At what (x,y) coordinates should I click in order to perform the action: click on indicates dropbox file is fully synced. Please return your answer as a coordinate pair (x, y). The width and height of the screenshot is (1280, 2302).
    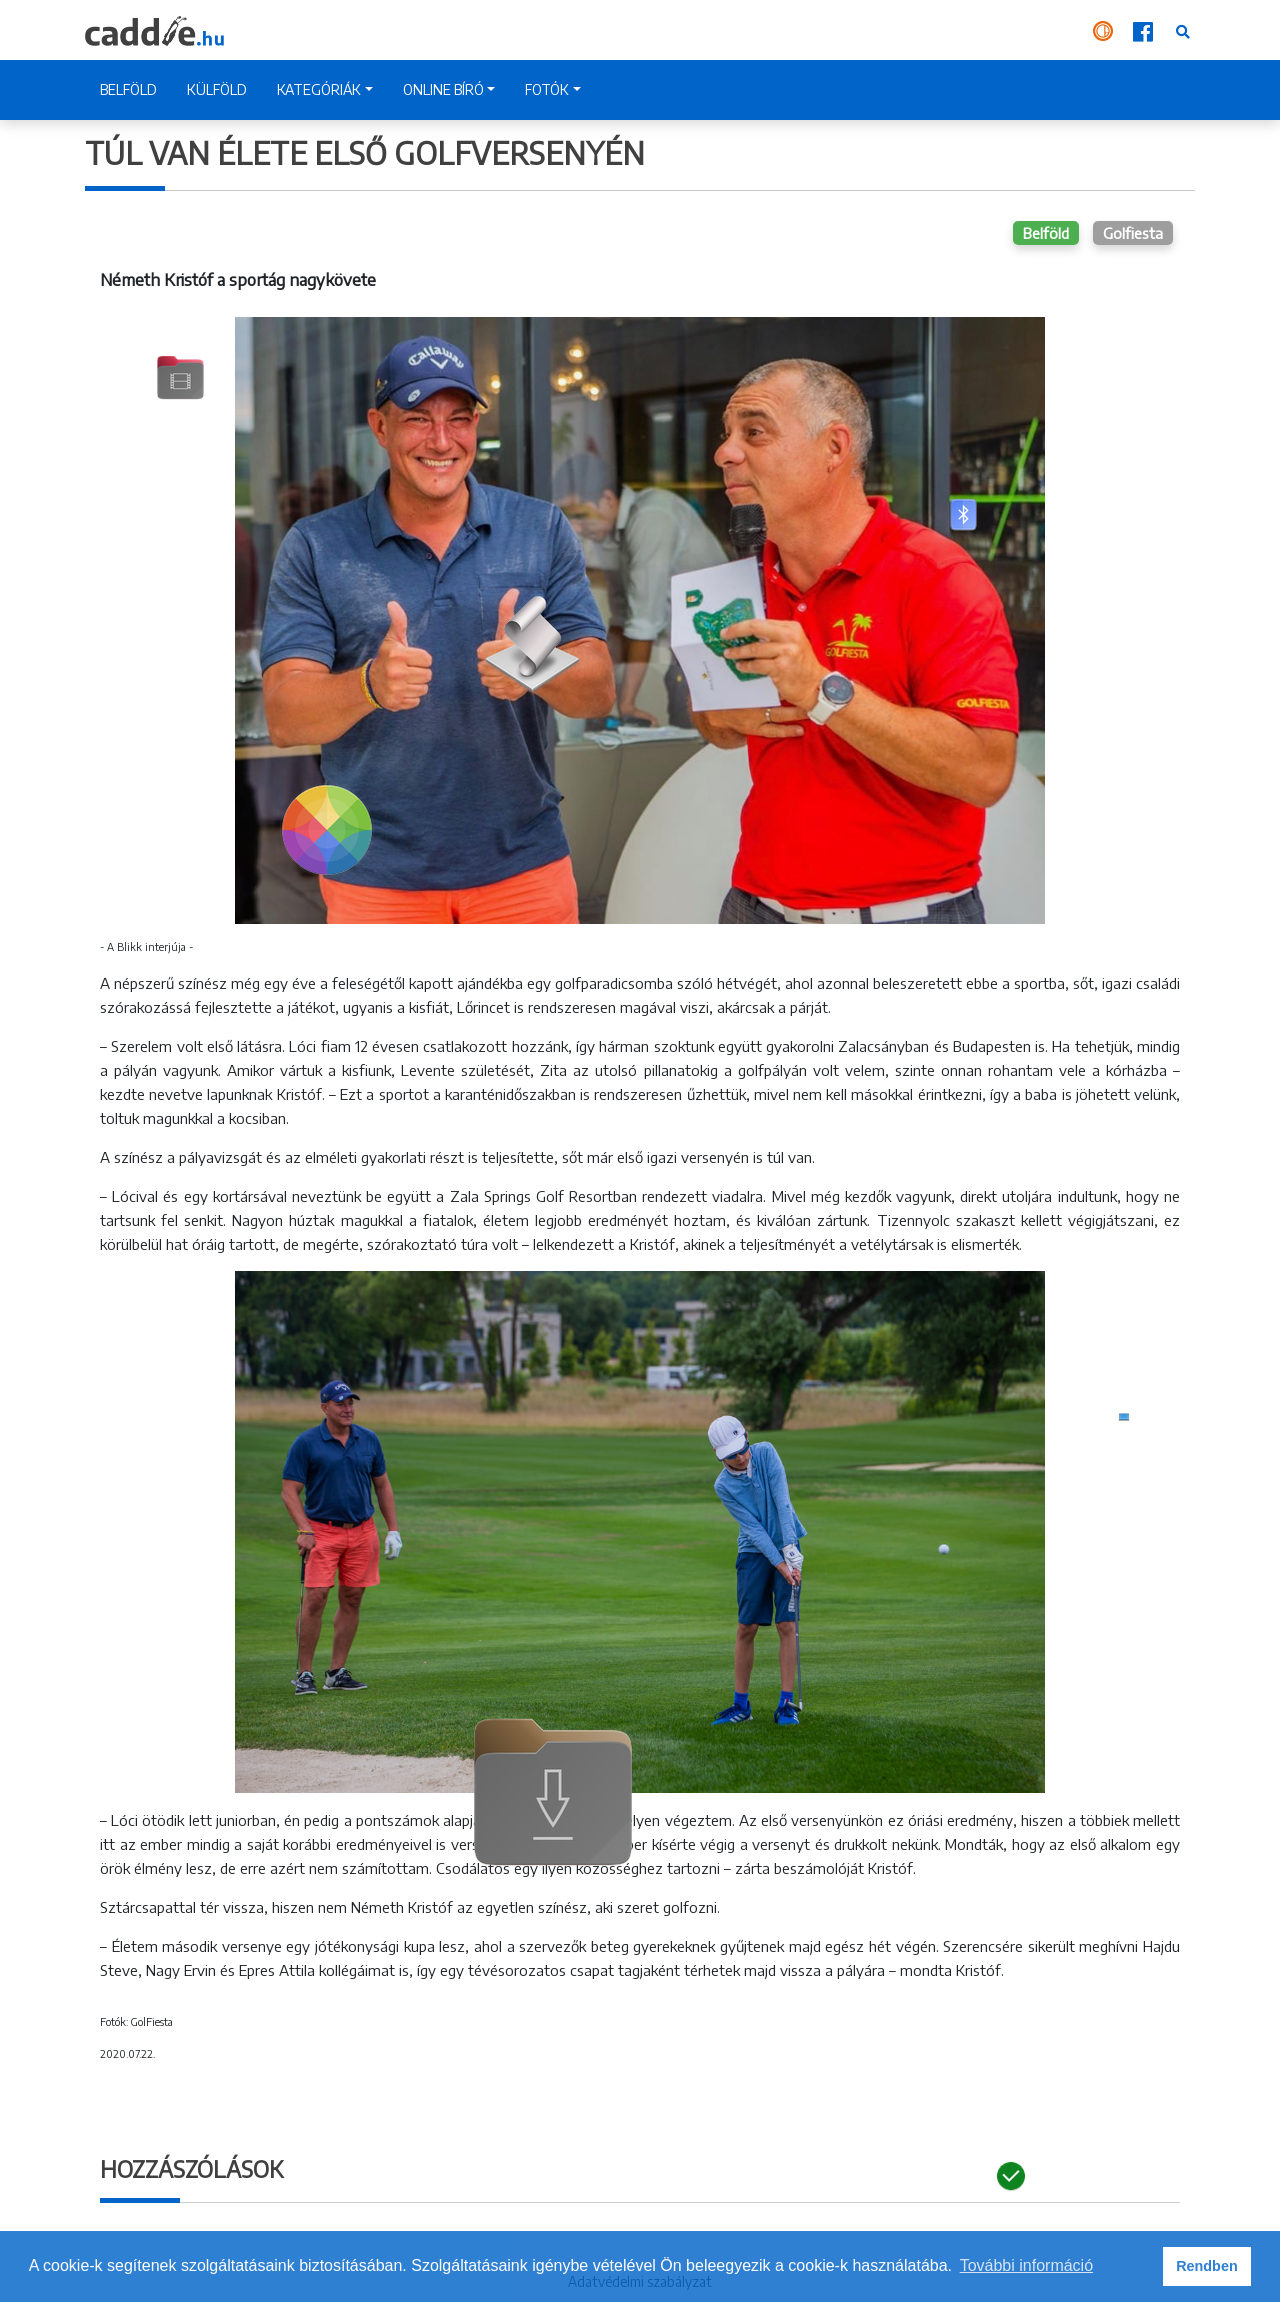
    Looking at the image, I should click on (1011, 2176).